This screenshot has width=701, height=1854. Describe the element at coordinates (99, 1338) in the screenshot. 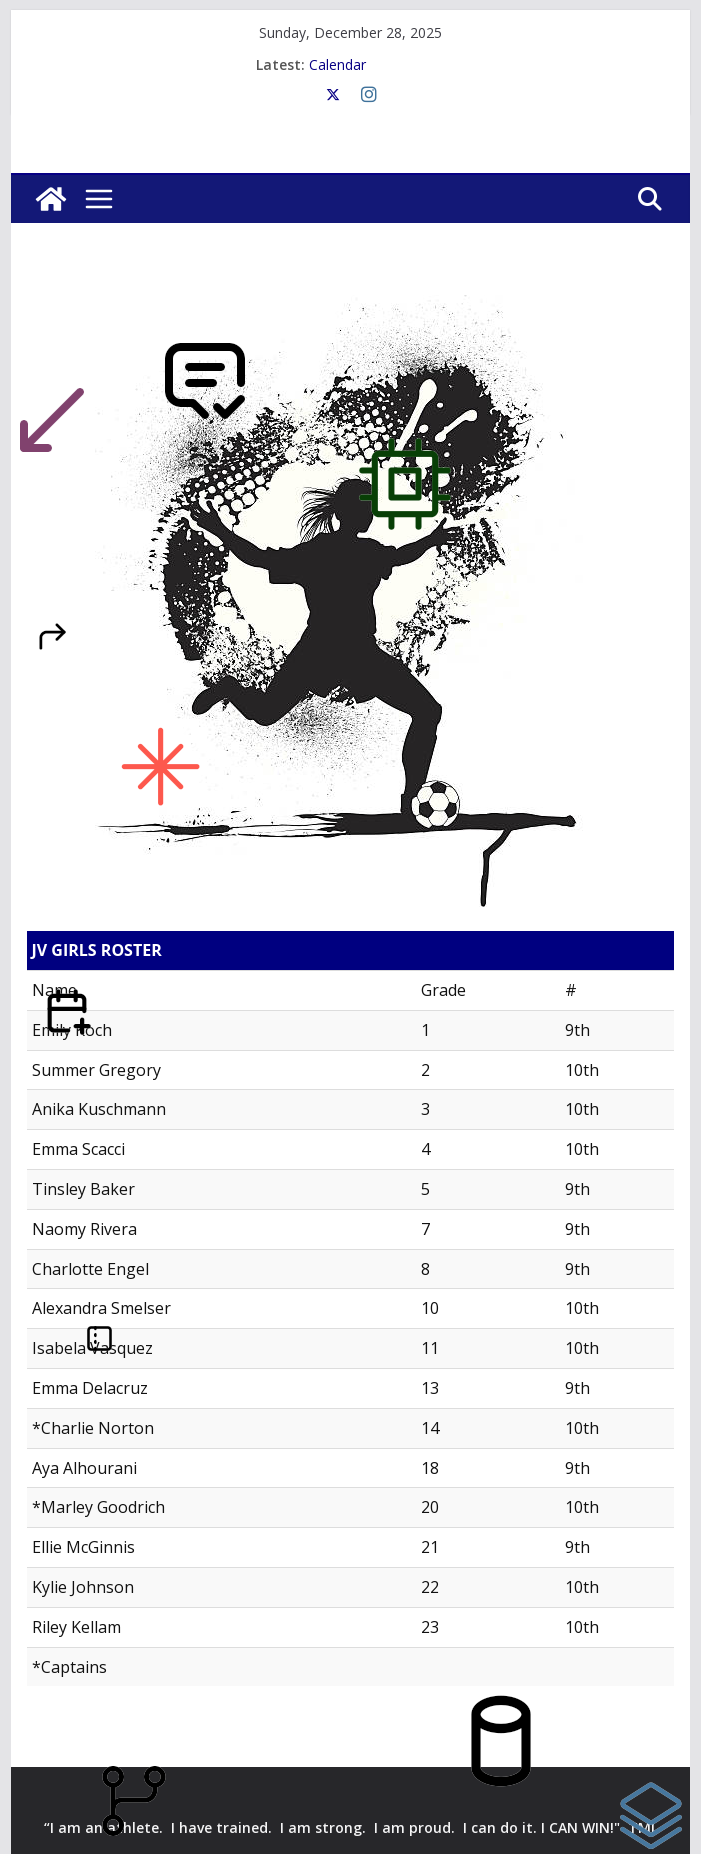

I see `toggle sidebar panel off` at that location.